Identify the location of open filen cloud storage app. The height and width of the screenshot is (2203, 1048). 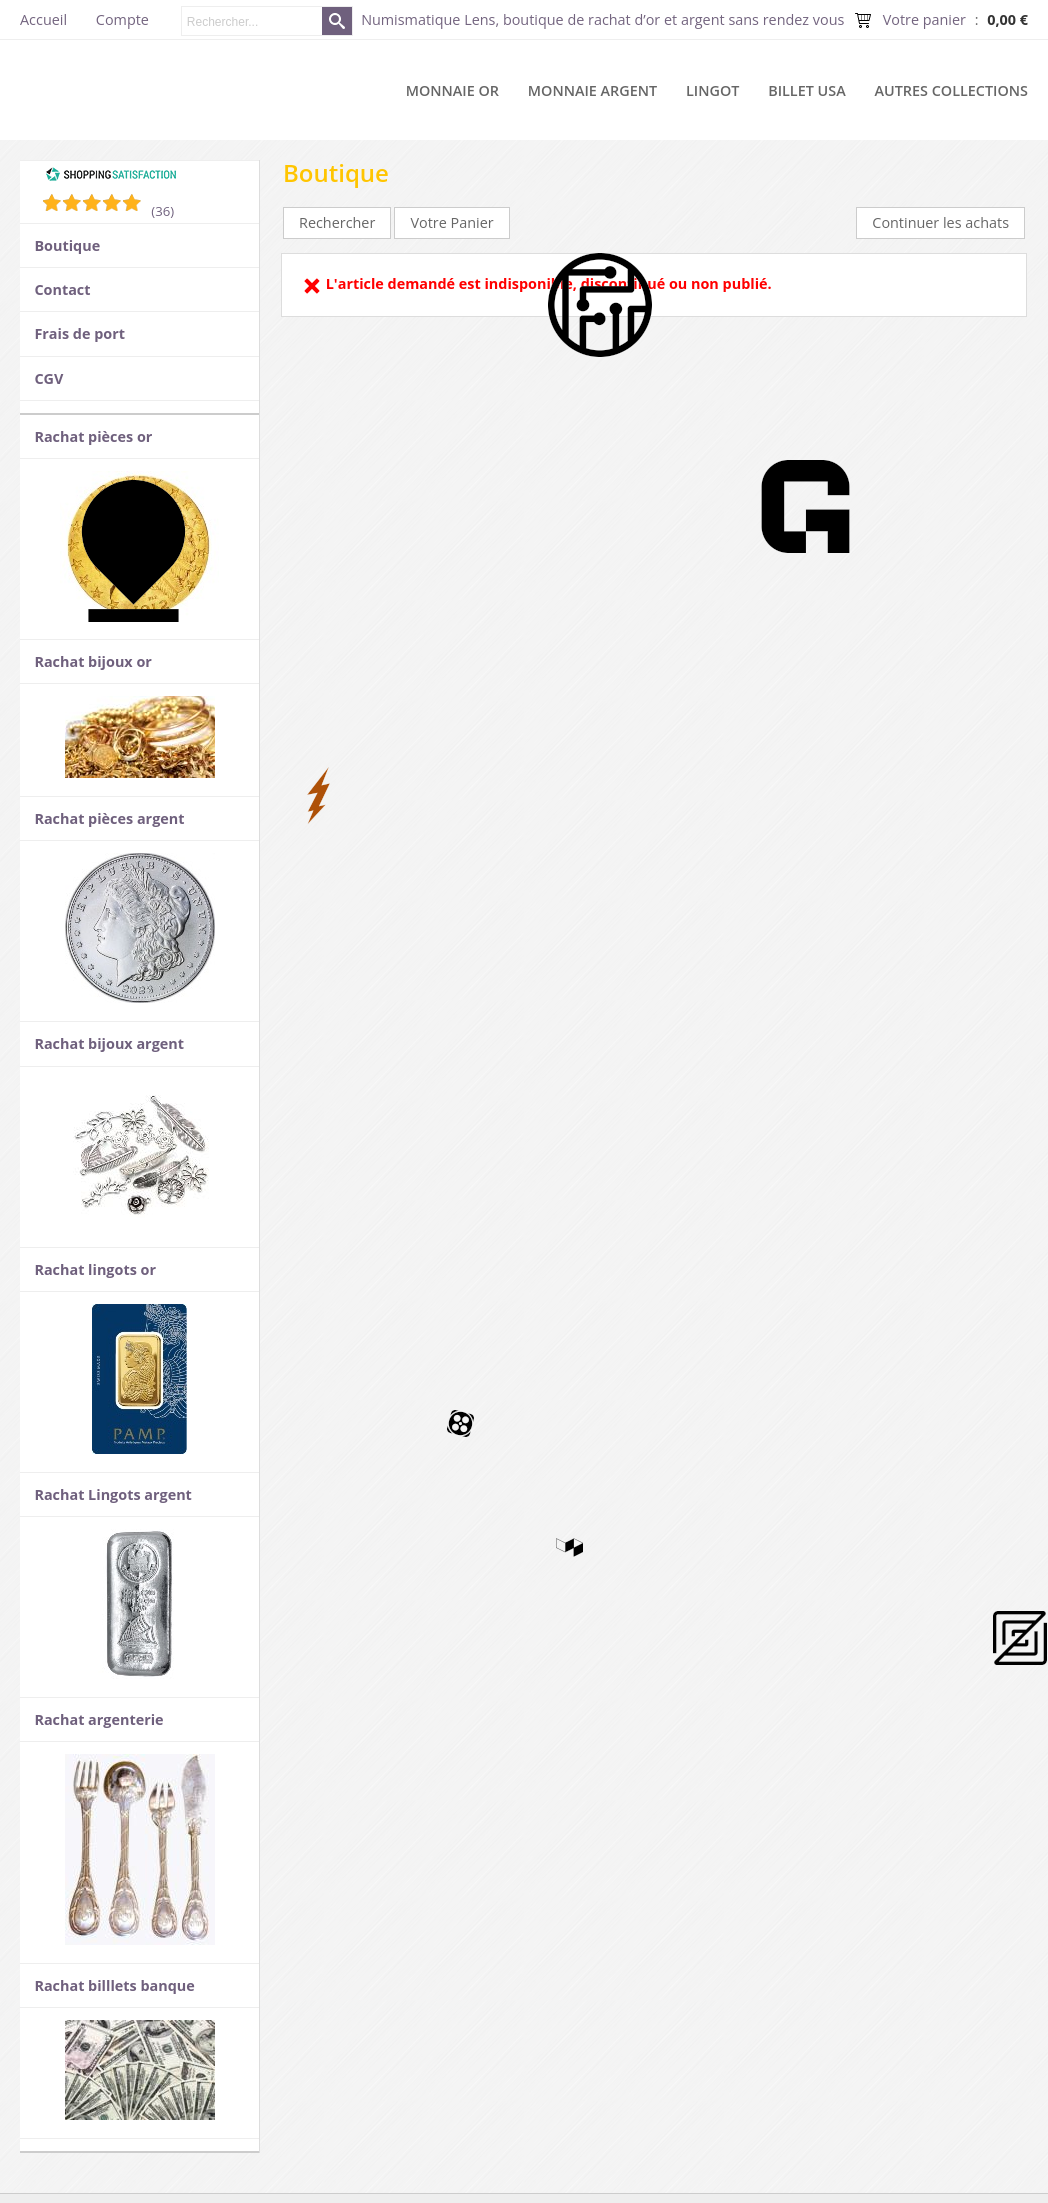
(600, 305).